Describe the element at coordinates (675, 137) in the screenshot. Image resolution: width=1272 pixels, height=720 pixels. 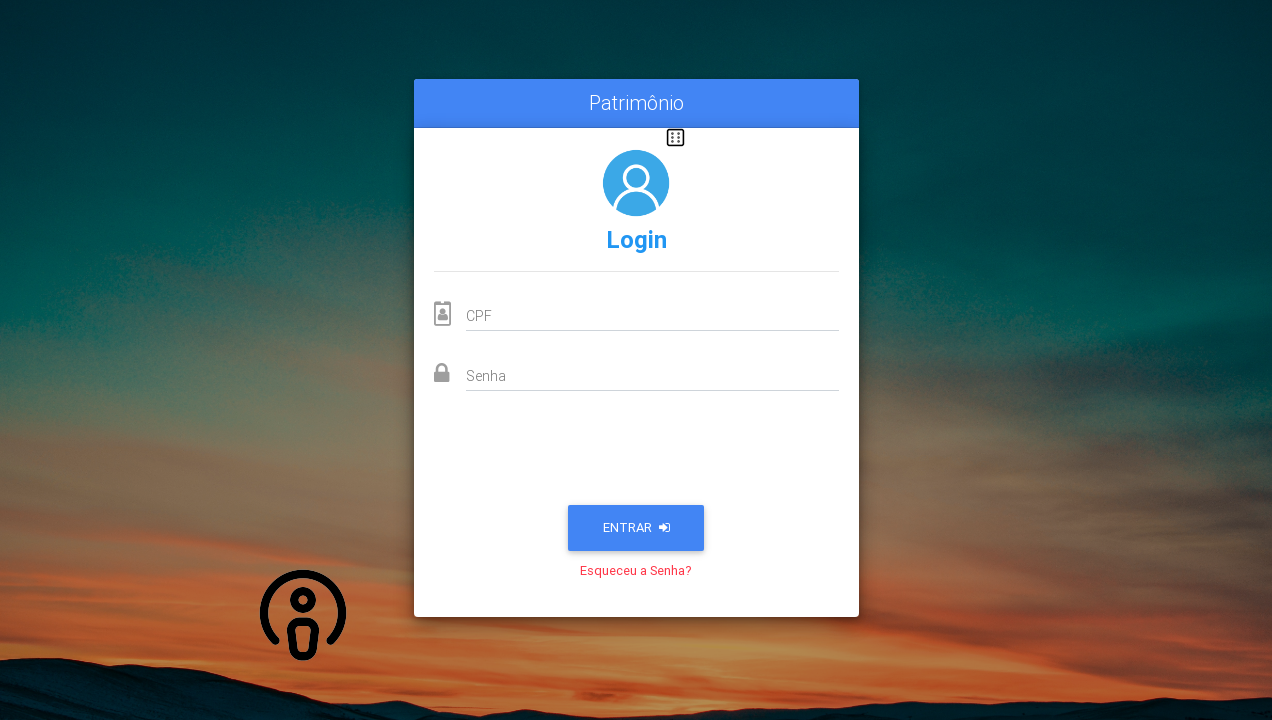
I see `random selection or shuffle function` at that location.